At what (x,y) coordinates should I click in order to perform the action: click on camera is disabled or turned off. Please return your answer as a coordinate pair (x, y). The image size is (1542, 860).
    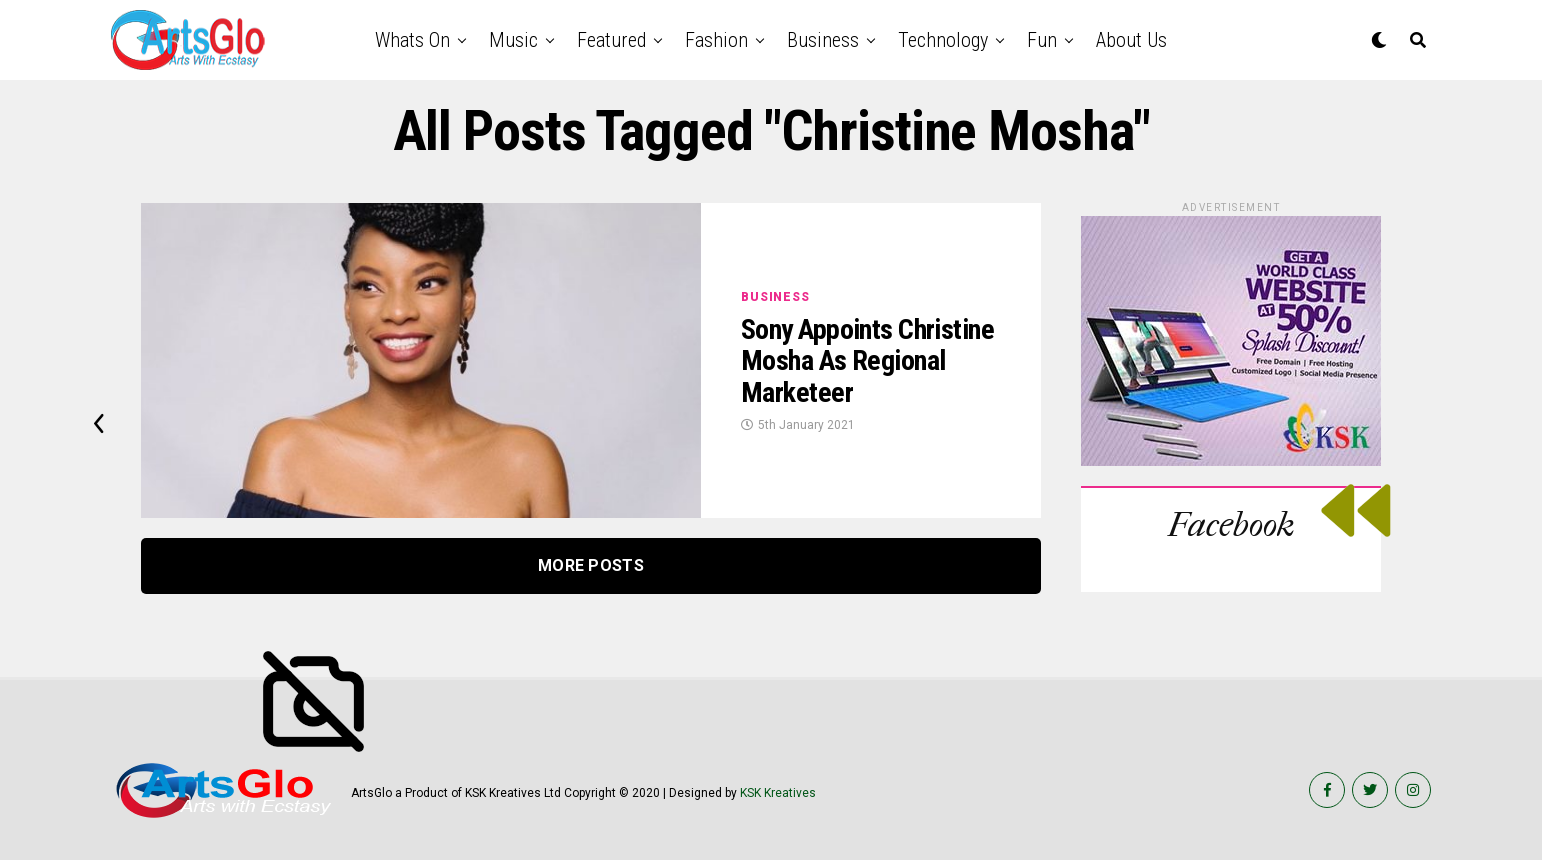
    Looking at the image, I should click on (313, 701).